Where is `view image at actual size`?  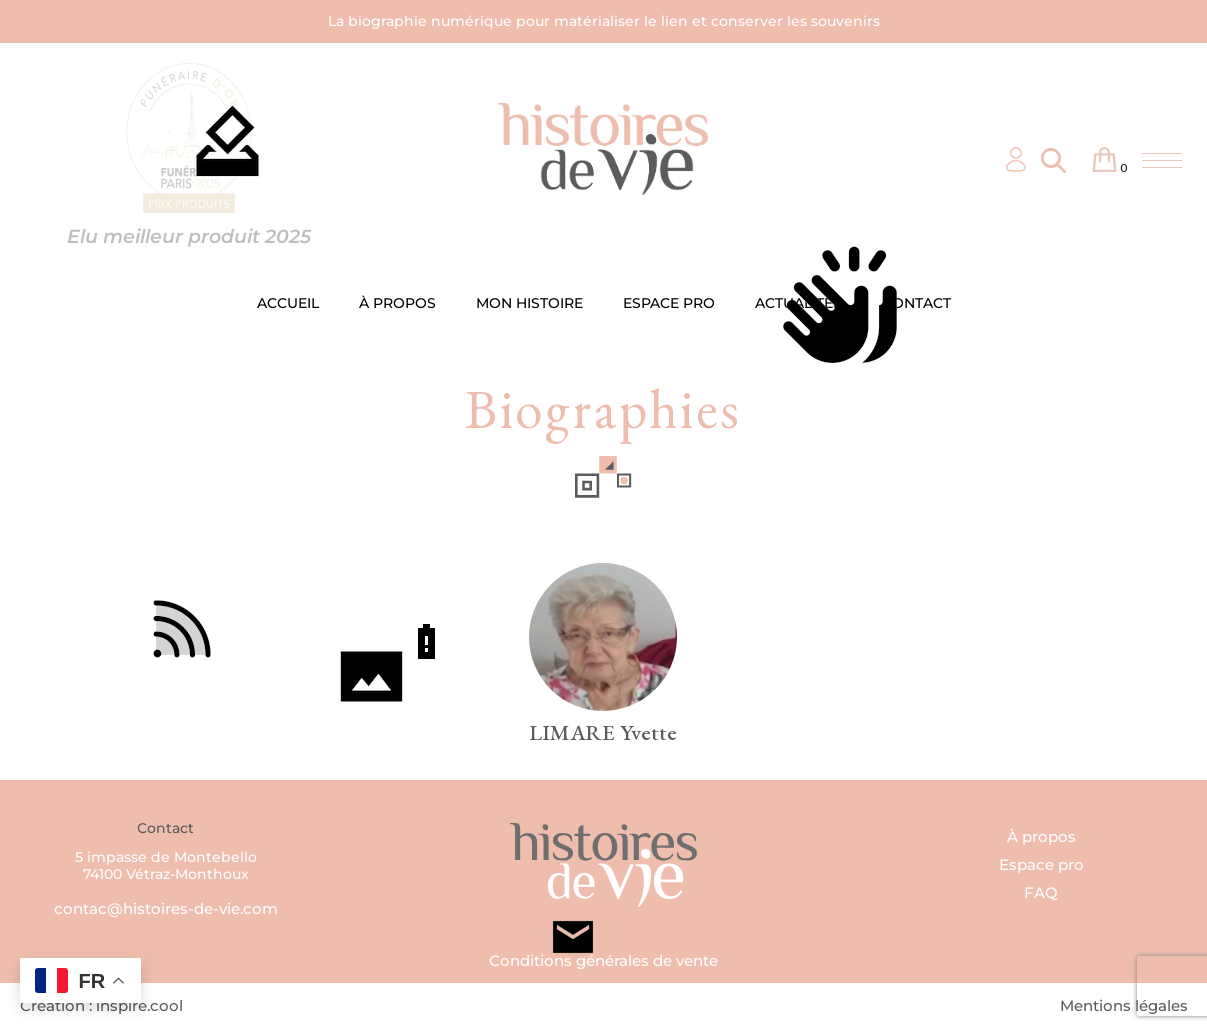 view image at actual size is located at coordinates (371, 676).